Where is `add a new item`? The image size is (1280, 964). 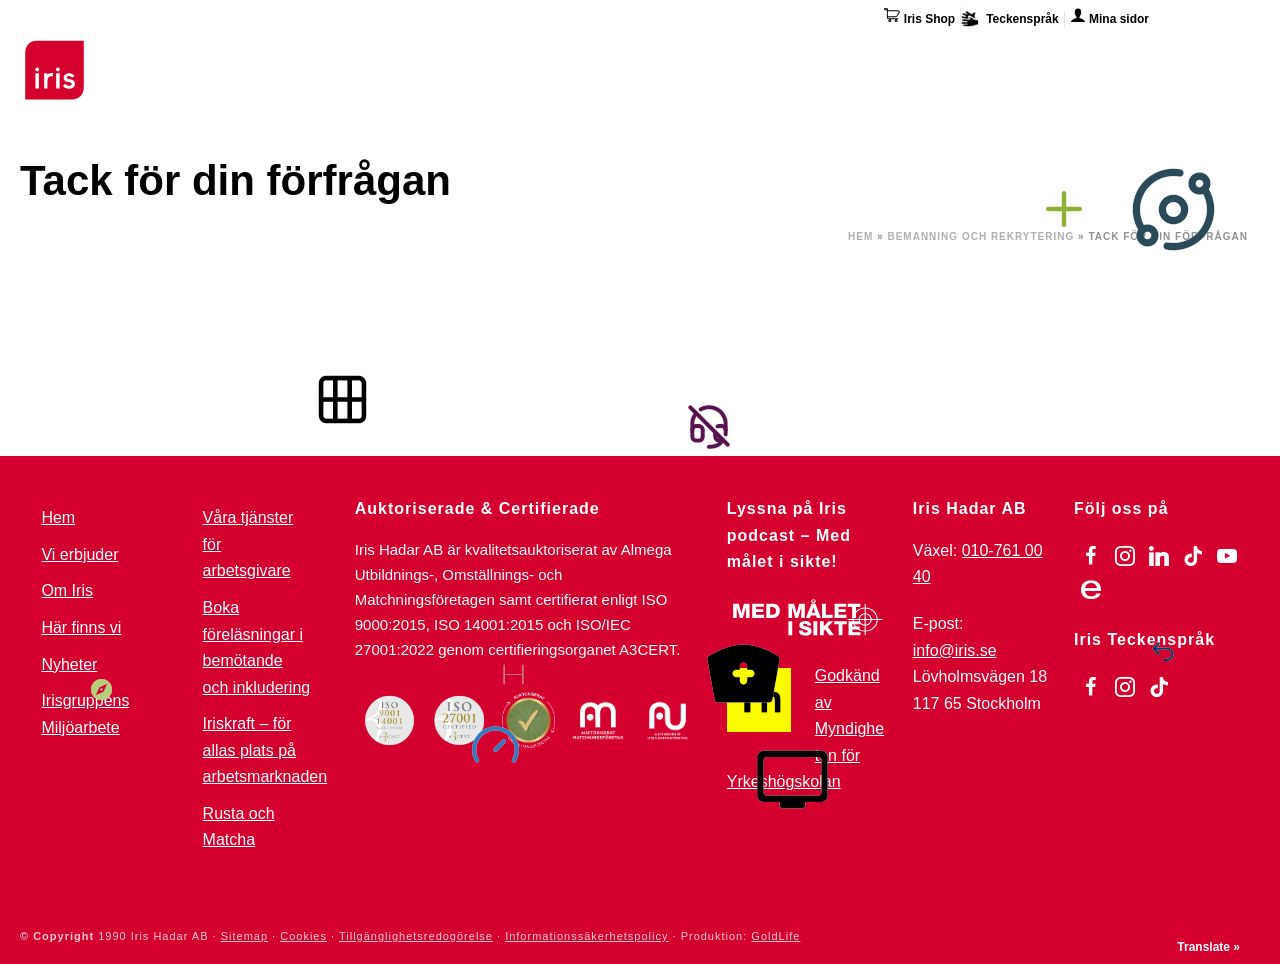
add a new item is located at coordinates (1064, 209).